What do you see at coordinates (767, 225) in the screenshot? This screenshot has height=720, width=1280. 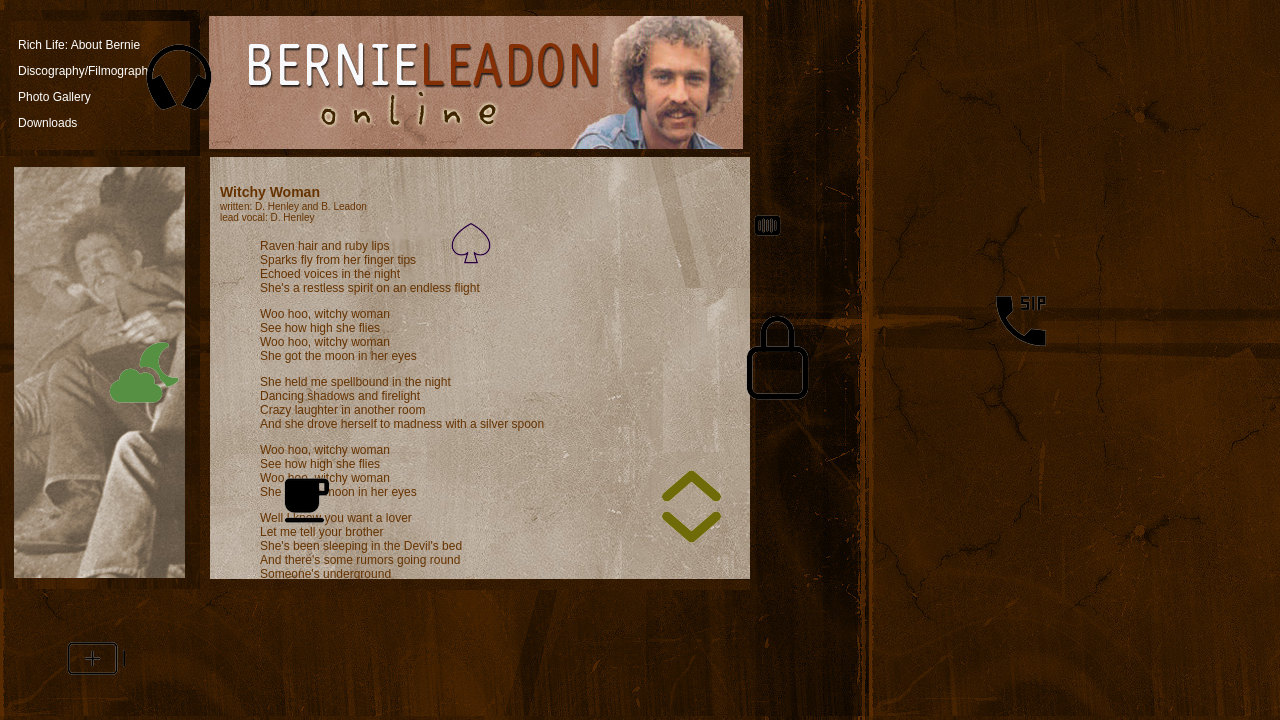 I see `scan a barcode` at bounding box center [767, 225].